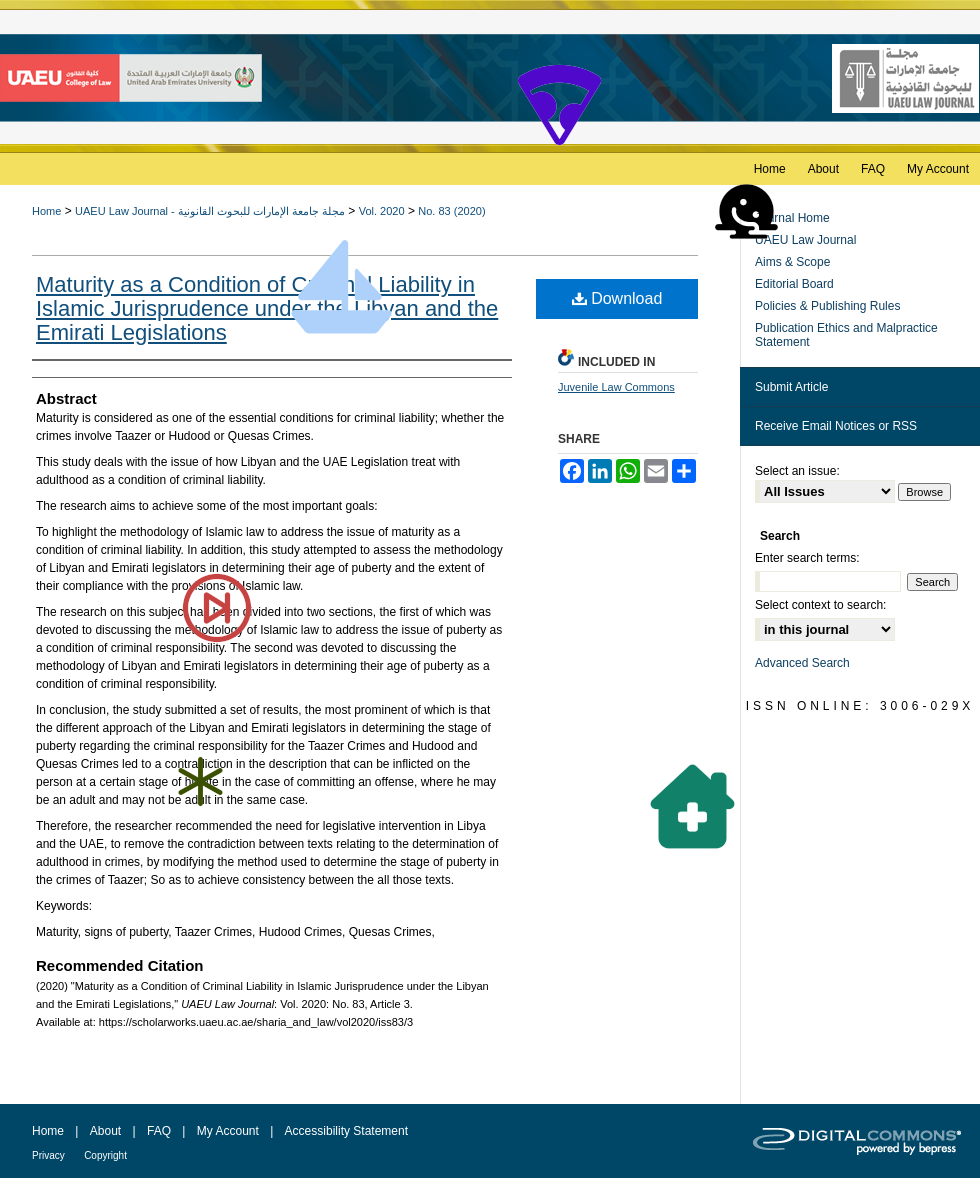 The width and height of the screenshot is (980, 1178). What do you see at coordinates (746, 211) in the screenshot?
I see `indicates something is overwhelmed or struggling` at bounding box center [746, 211].